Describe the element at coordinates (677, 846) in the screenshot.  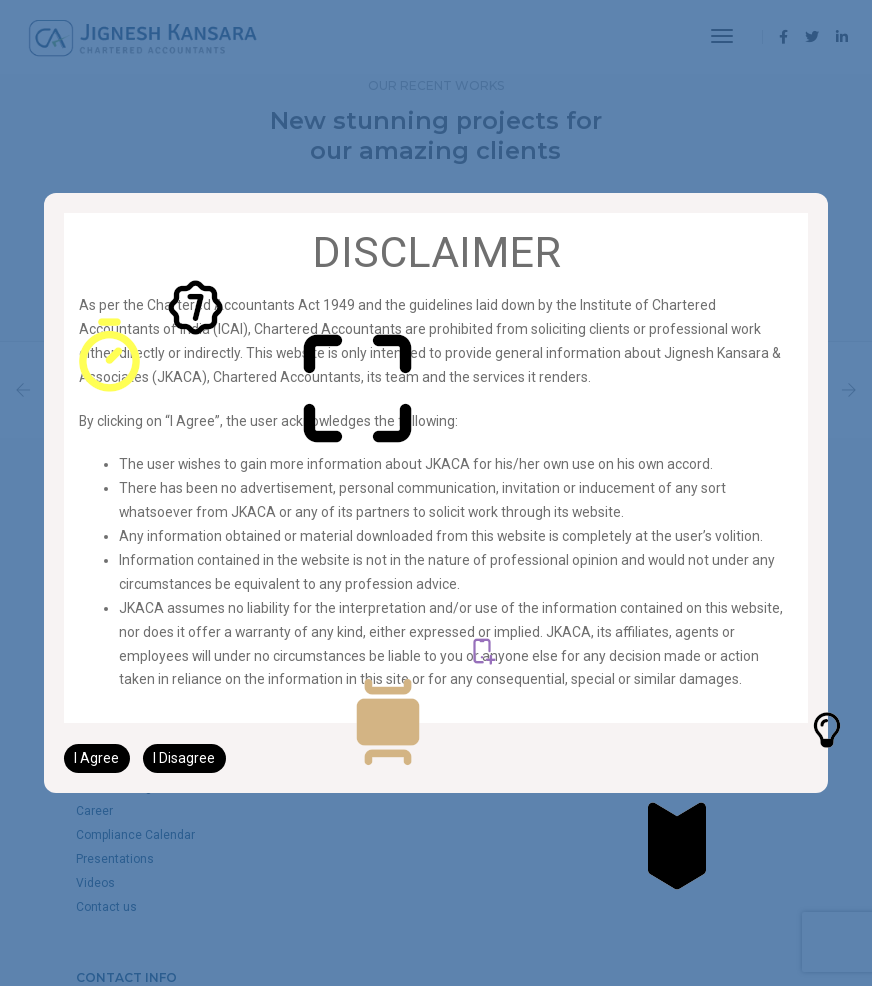
I see `indicates verified or certified status` at that location.